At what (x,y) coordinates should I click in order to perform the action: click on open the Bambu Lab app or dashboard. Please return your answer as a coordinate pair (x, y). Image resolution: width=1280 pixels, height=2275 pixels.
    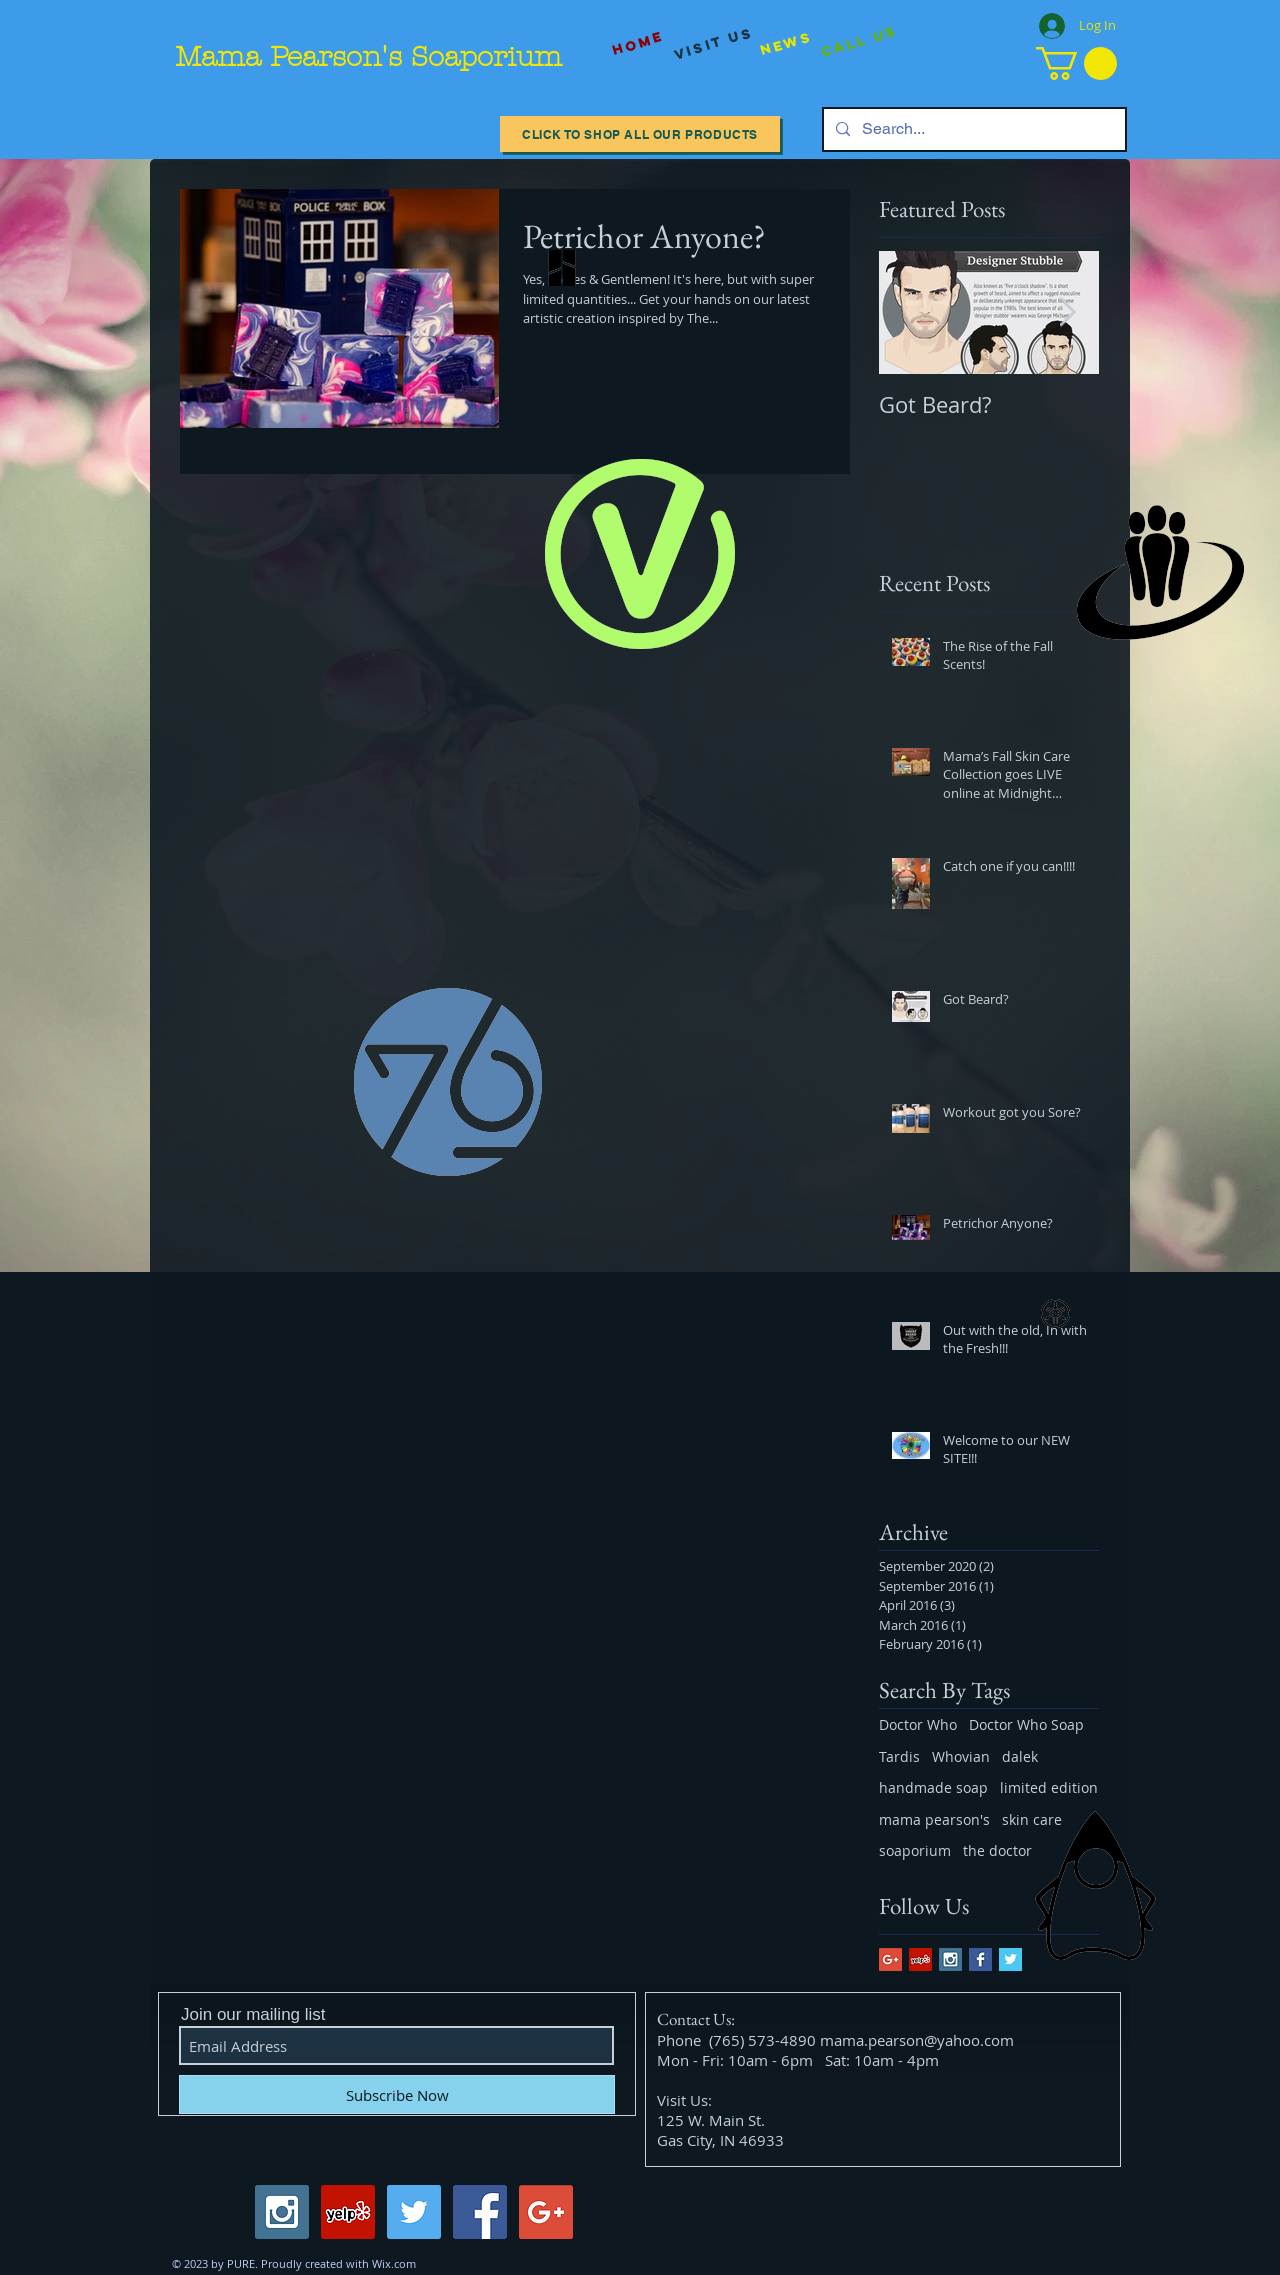
    Looking at the image, I should click on (562, 268).